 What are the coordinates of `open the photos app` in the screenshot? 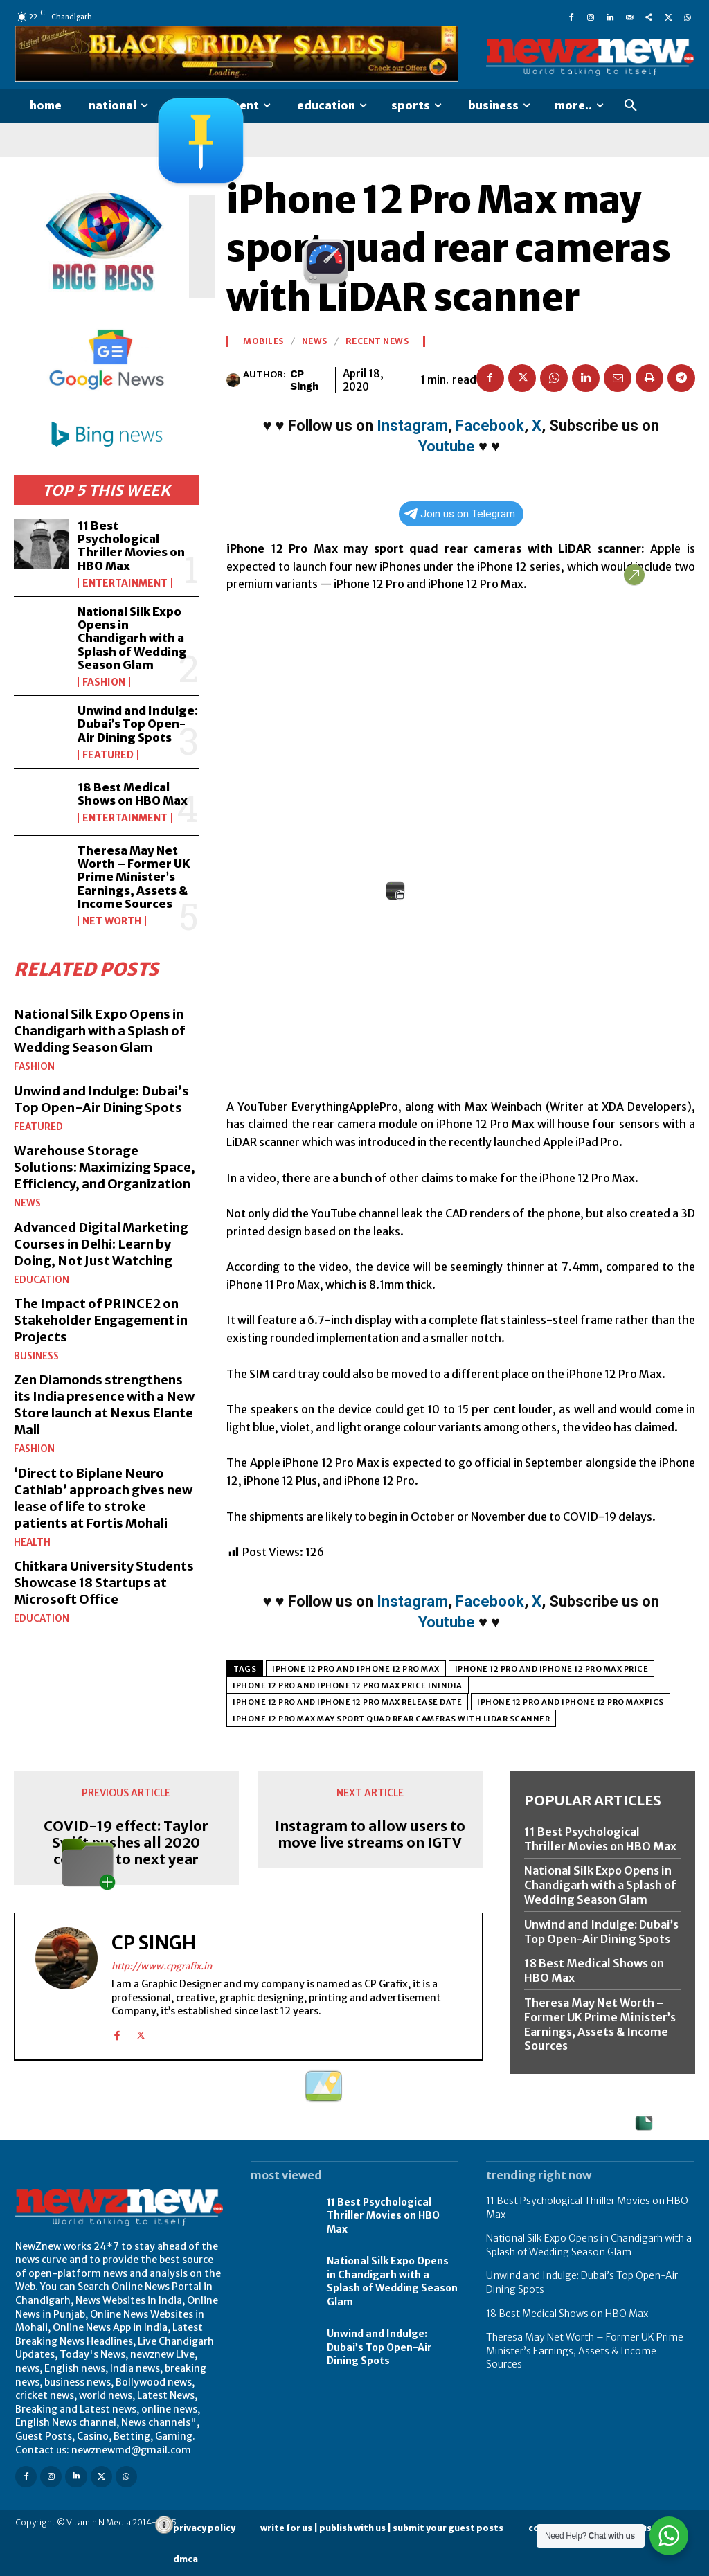 It's located at (323, 2086).